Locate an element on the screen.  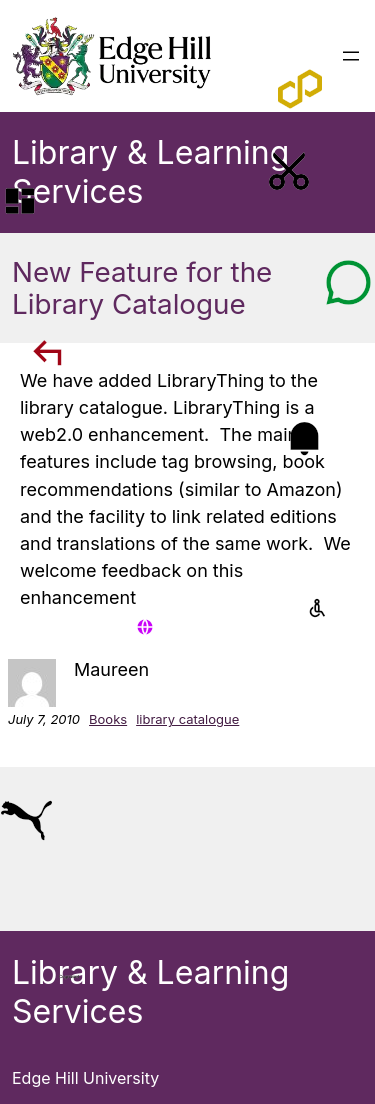
polygon blockchain network logo is located at coordinates (300, 89).